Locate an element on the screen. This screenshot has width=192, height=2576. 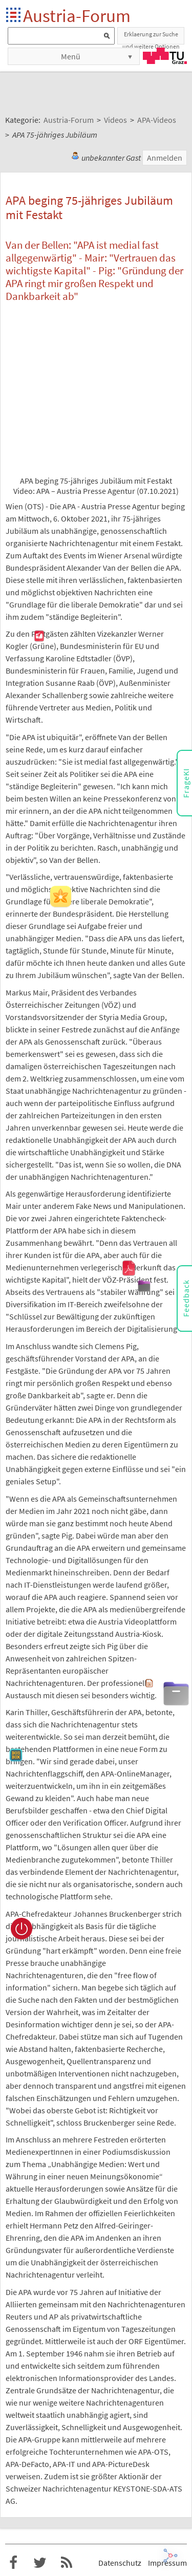
open vanilla os application is located at coordinates (60, 896).